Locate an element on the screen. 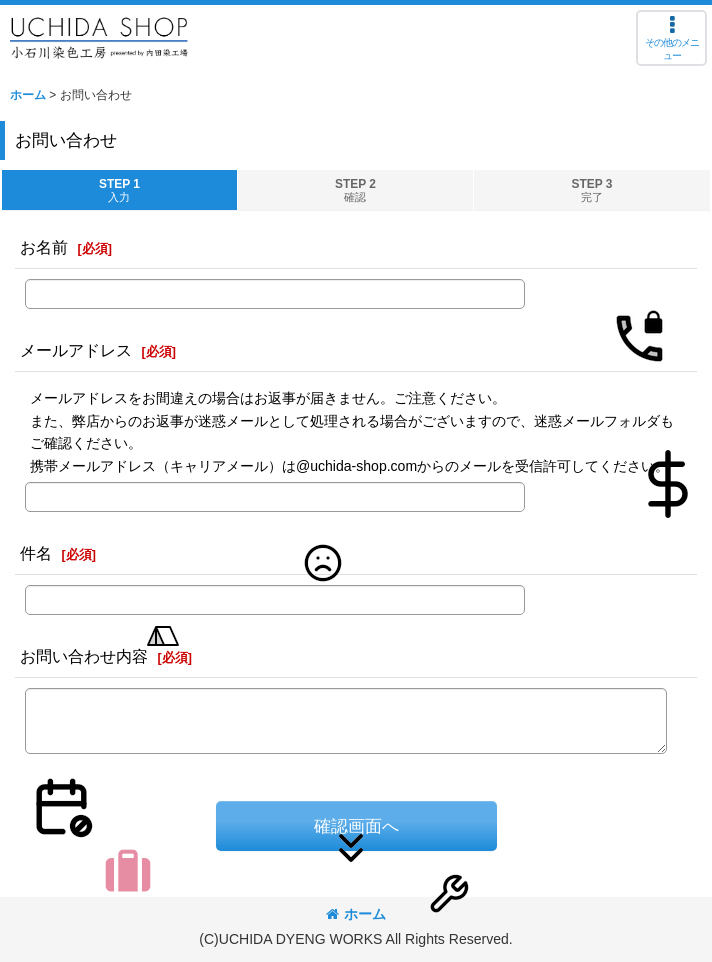 The image size is (712, 962). view camping or outdoor locations is located at coordinates (163, 637).